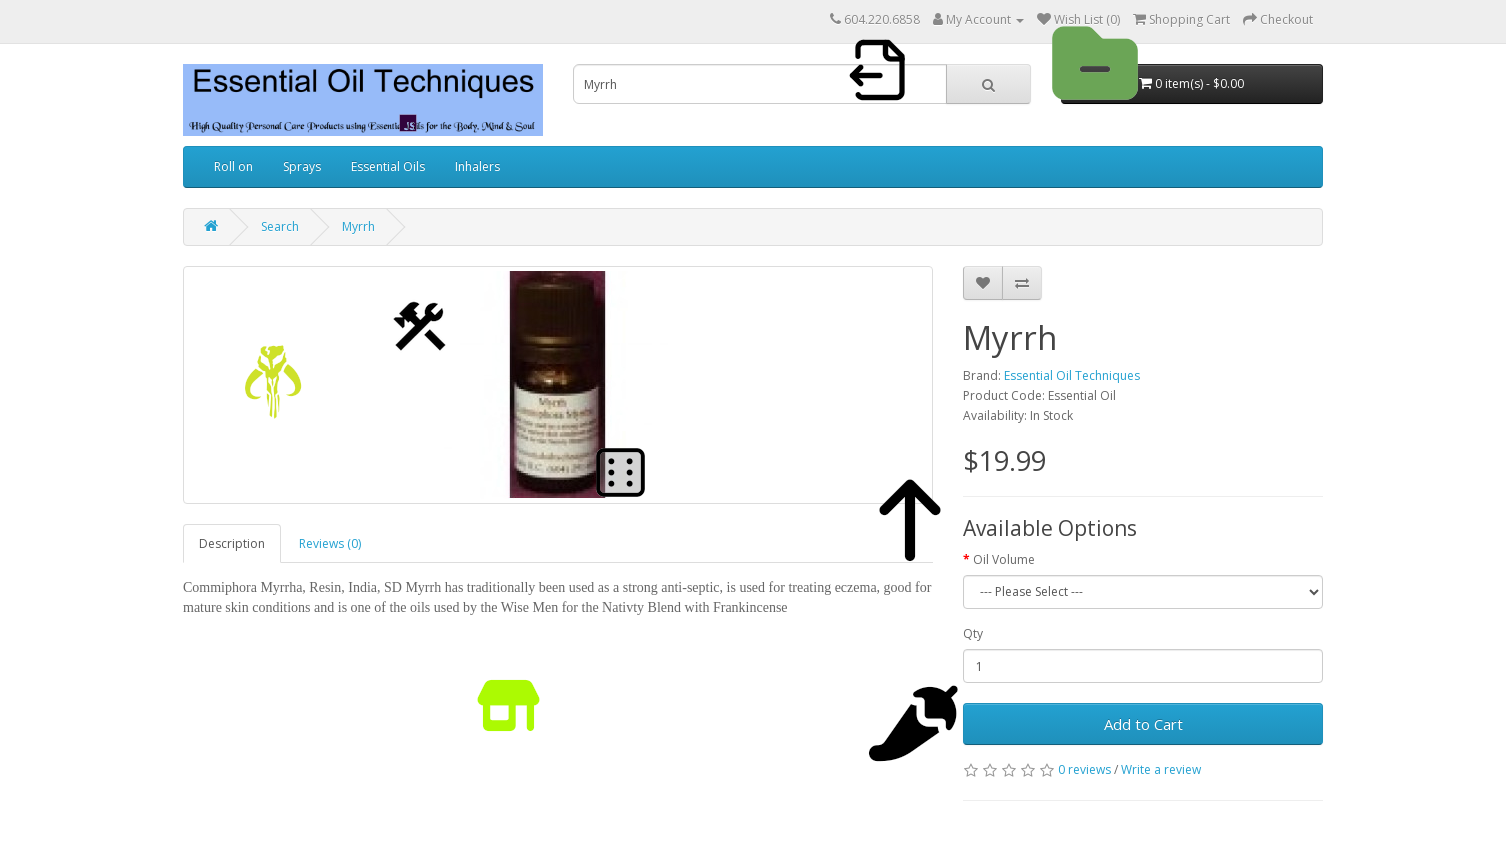 Image resolution: width=1506 pixels, height=866 pixels. I want to click on indicates spicy or hot food items, so click(914, 724).